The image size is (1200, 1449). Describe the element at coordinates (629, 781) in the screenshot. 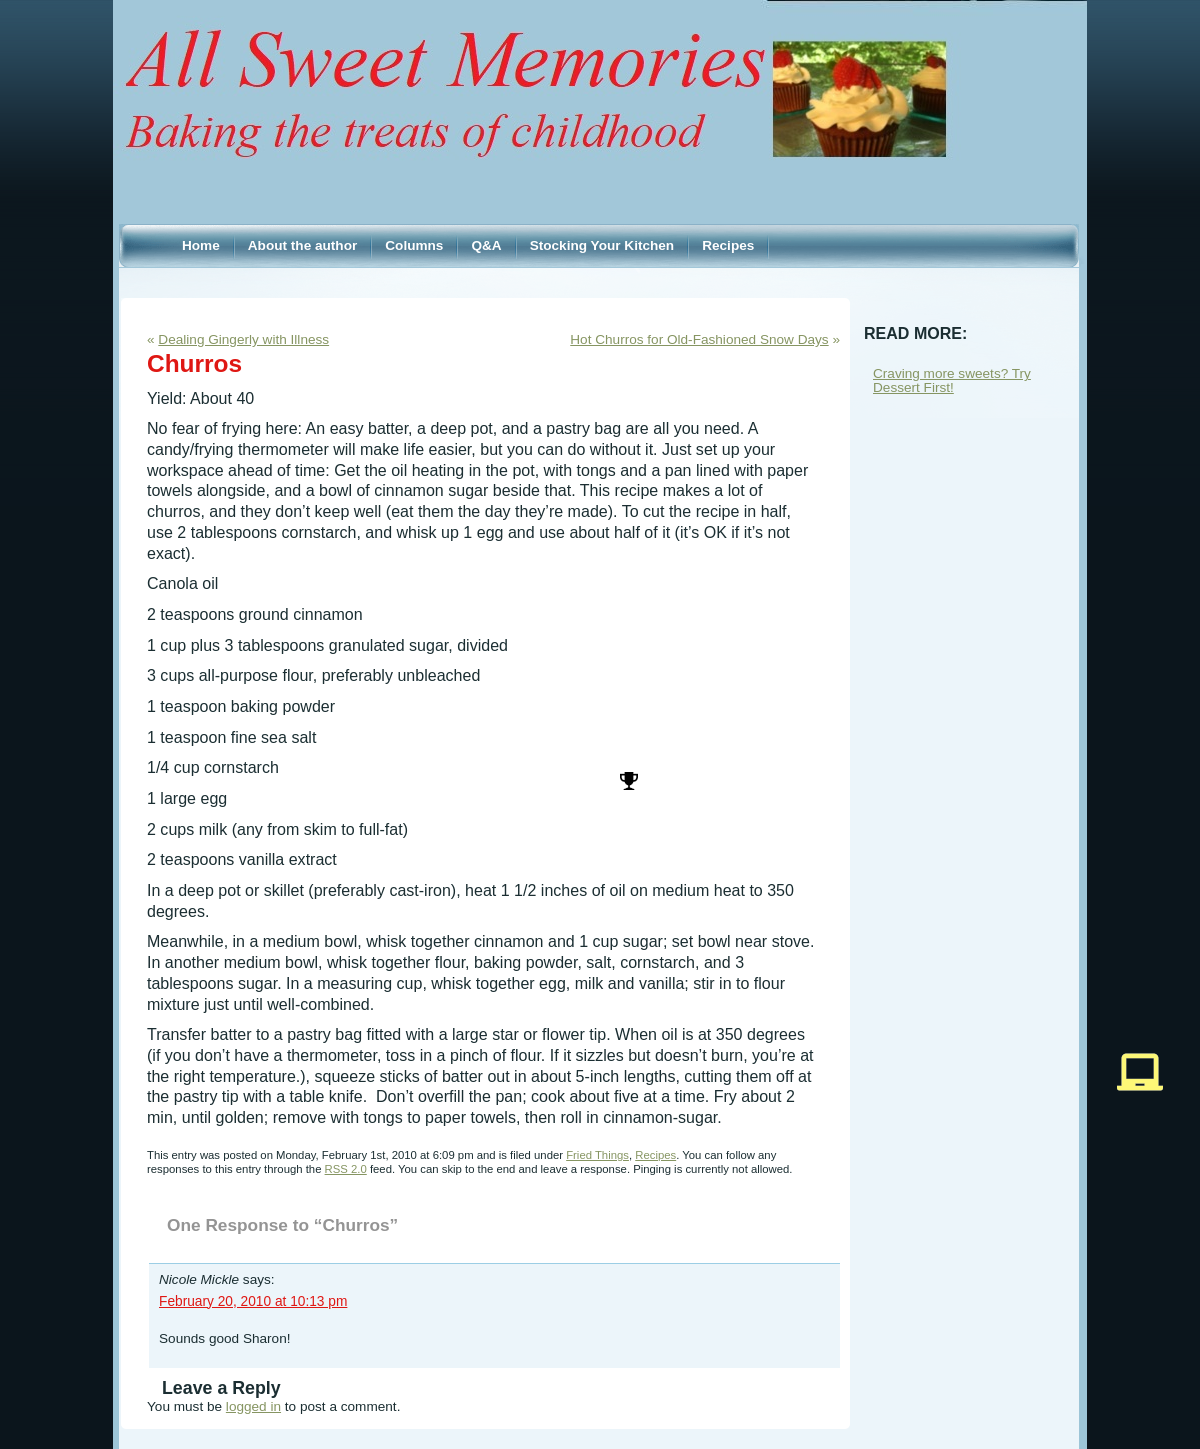

I see `view achievements or awards` at that location.